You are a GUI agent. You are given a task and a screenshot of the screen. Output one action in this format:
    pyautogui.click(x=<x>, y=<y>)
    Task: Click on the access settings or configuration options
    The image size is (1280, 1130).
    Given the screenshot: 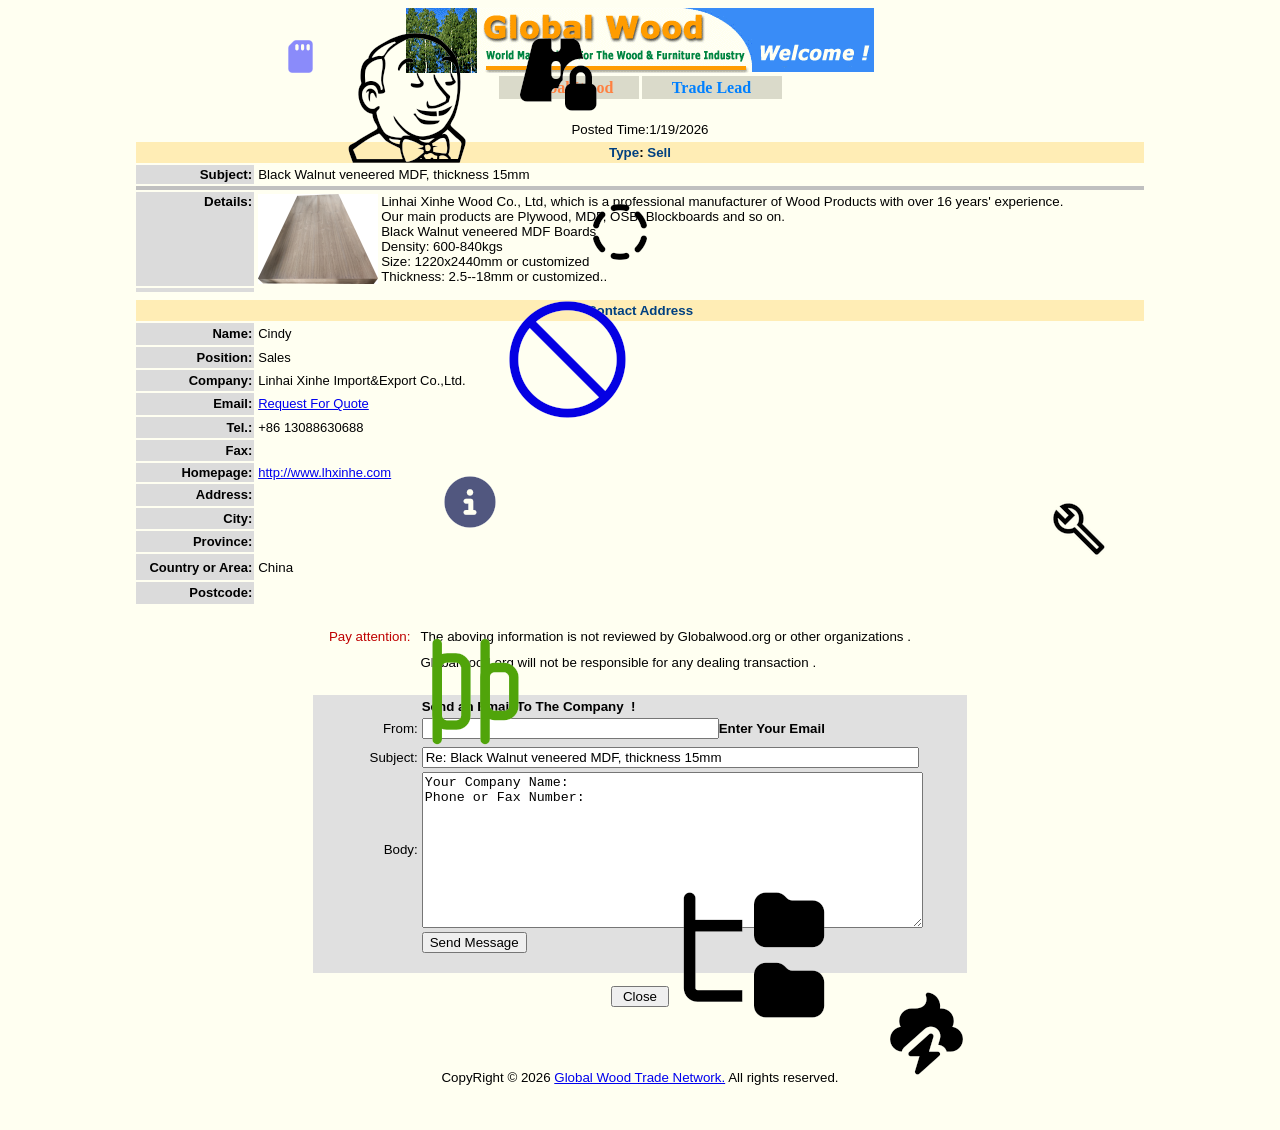 What is the action you would take?
    pyautogui.click(x=1079, y=529)
    